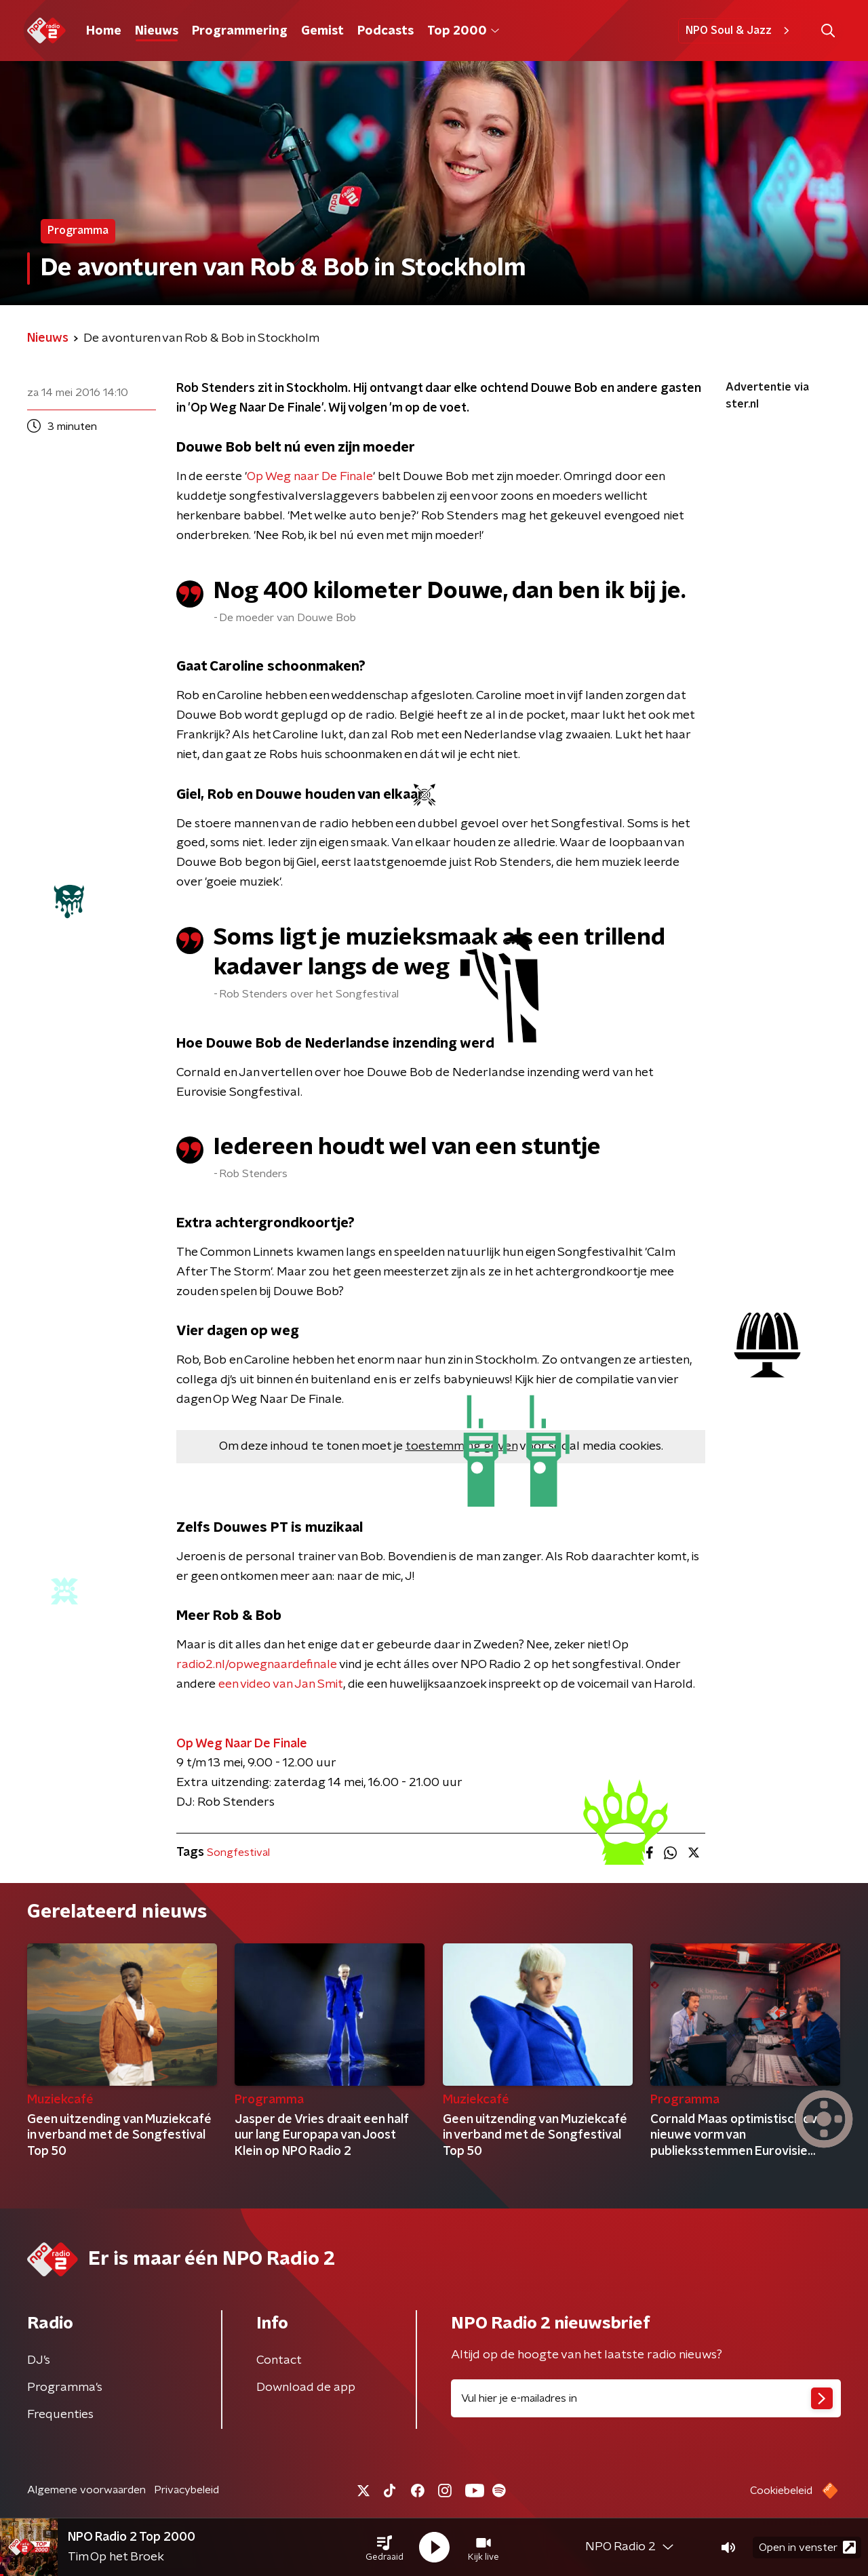 This screenshot has height=2576, width=868. Describe the element at coordinates (425, 795) in the screenshot. I see `view targeting or precision settings` at that location.